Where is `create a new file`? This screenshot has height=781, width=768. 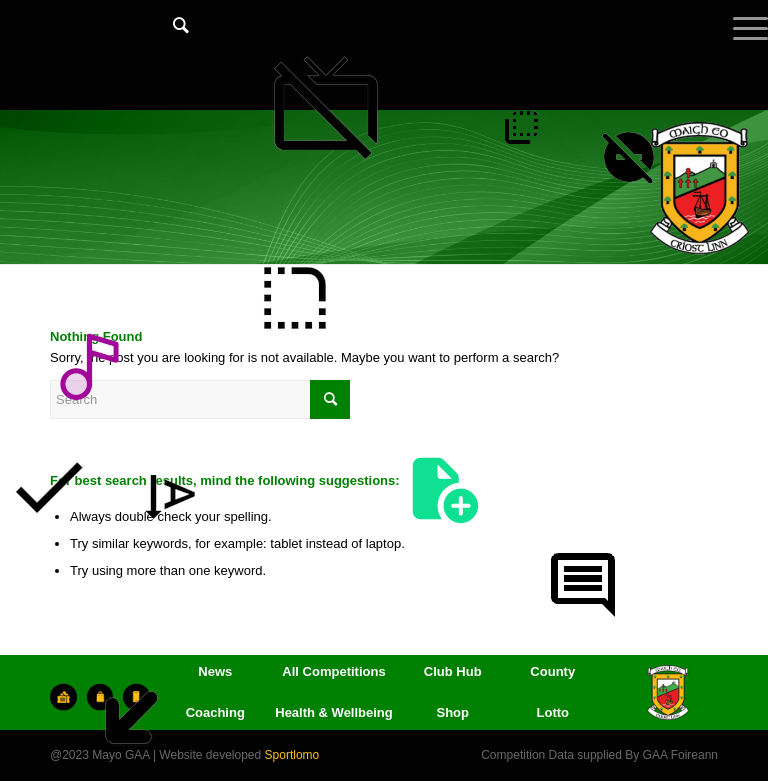 create a new file is located at coordinates (443, 488).